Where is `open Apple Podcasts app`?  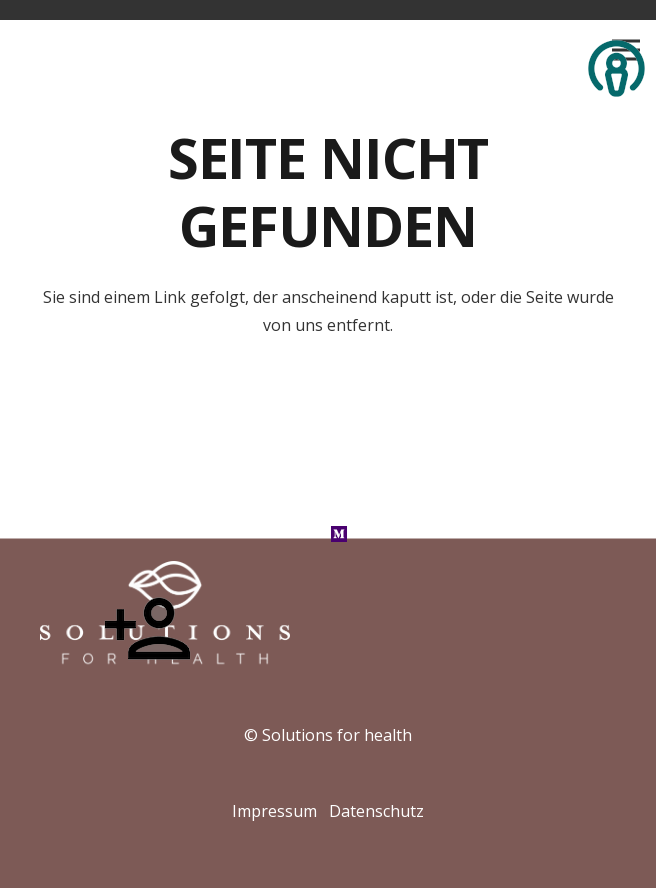 open Apple Podcasts app is located at coordinates (616, 68).